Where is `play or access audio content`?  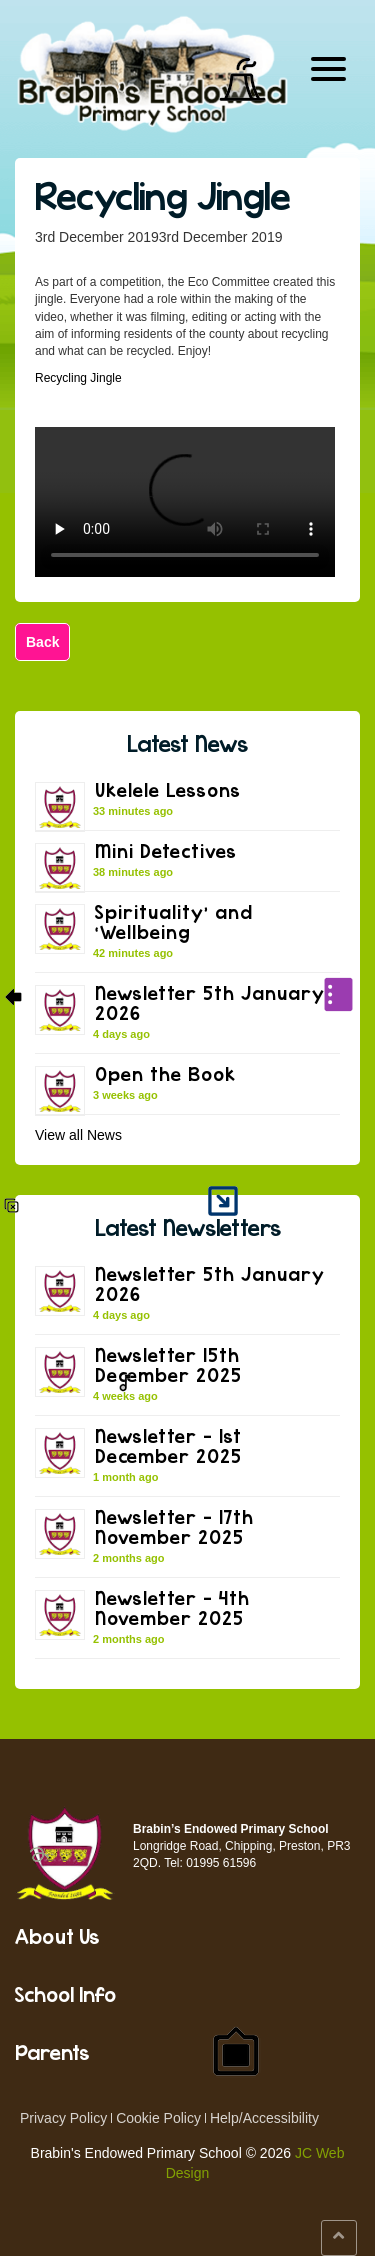
play or access audio content is located at coordinates (125, 1383).